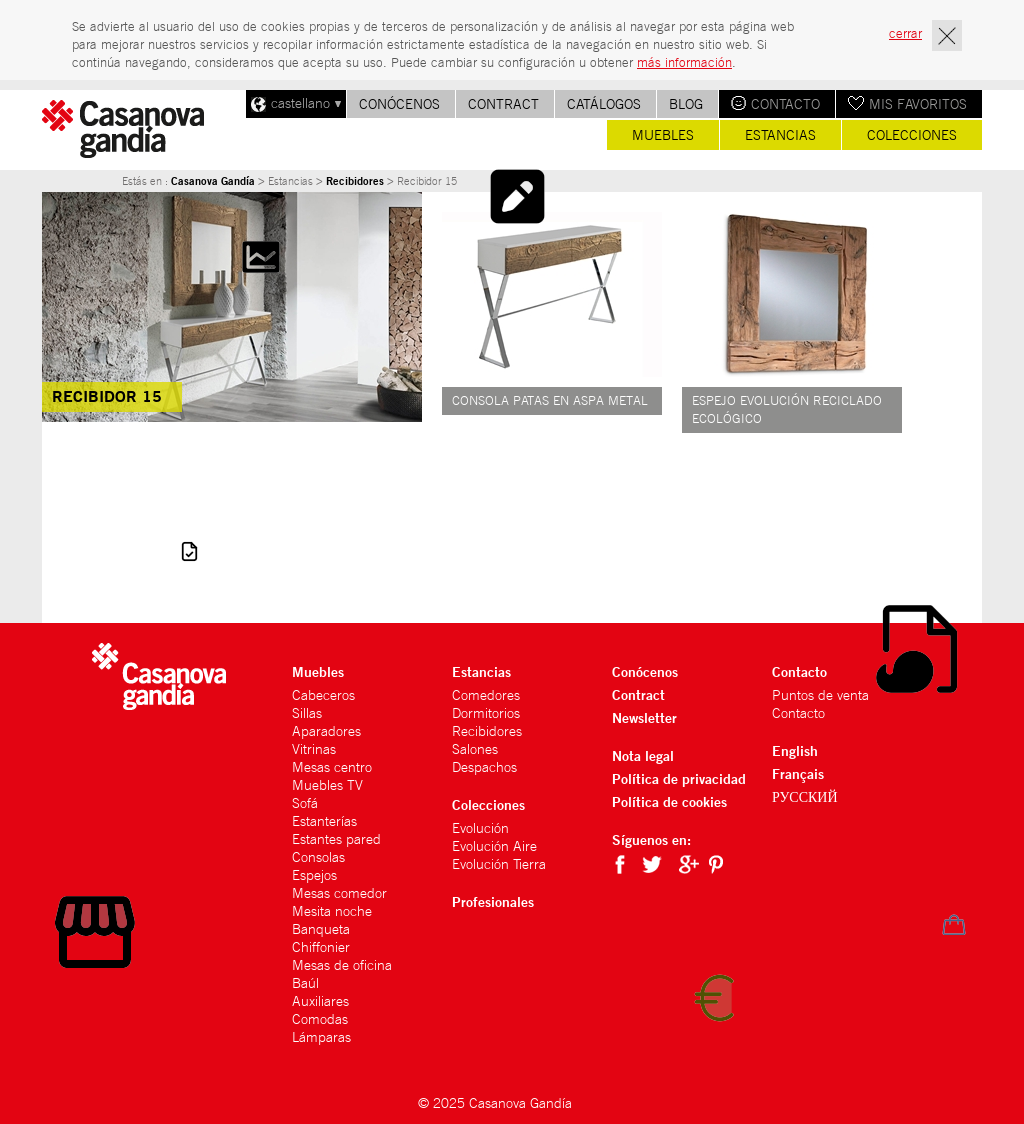 The height and width of the screenshot is (1124, 1024). What do you see at coordinates (95, 932) in the screenshot?
I see `browse nearby shops or stores` at bounding box center [95, 932].